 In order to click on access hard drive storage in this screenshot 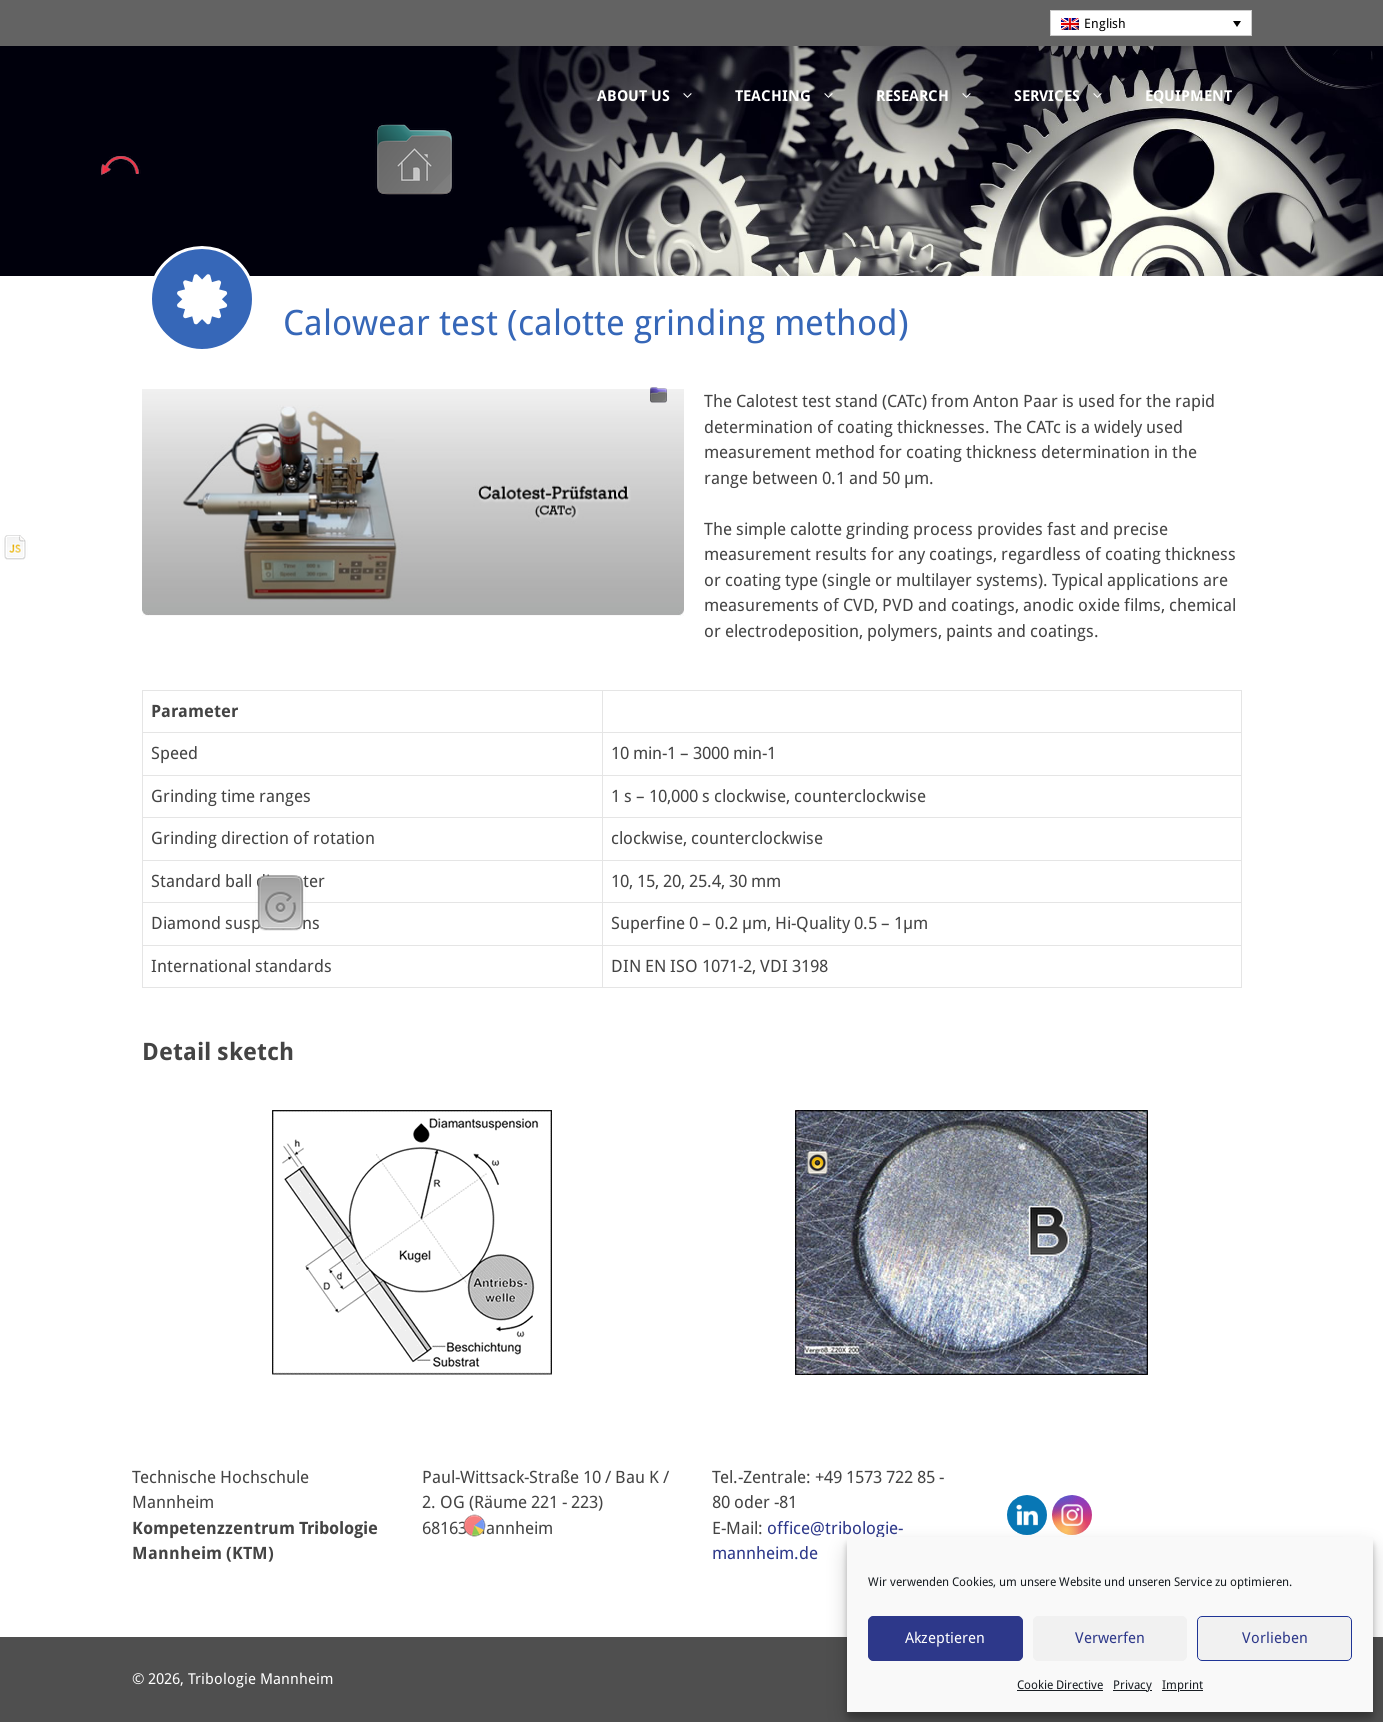, I will do `click(280, 902)`.